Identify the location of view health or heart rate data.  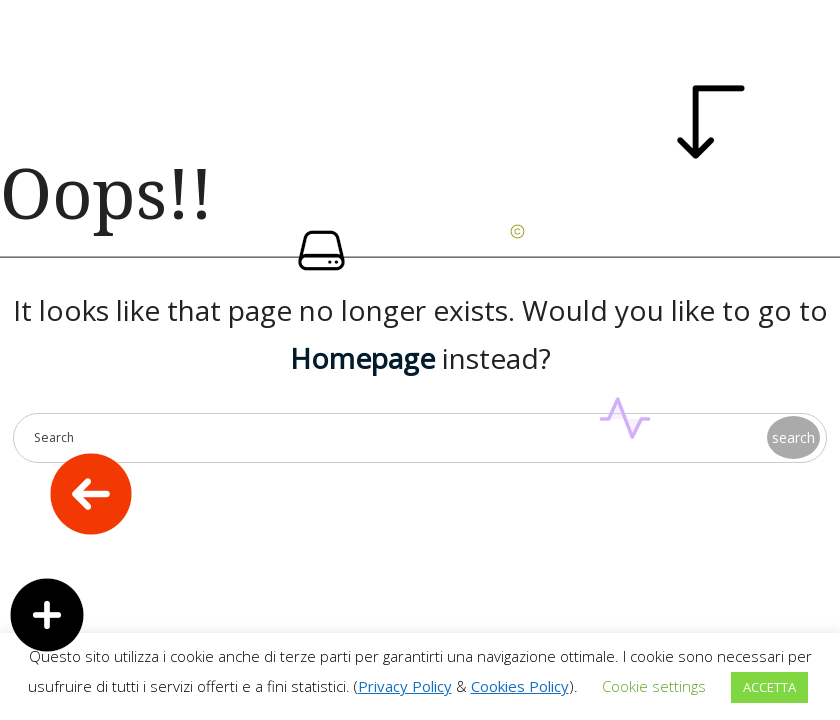
(625, 419).